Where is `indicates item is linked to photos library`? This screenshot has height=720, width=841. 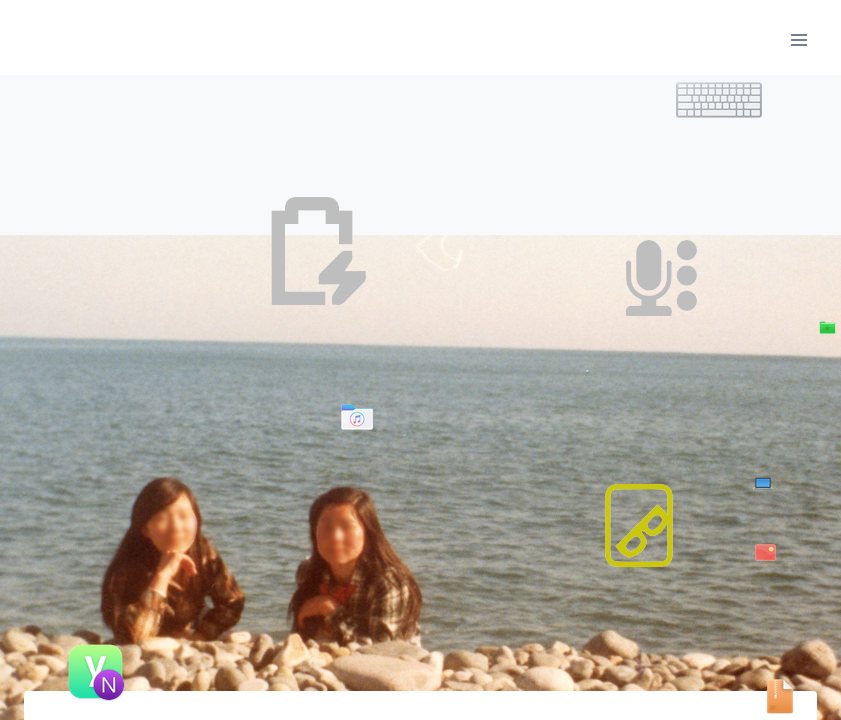 indicates item is linked to photos library is located at coordinates (765, 552).